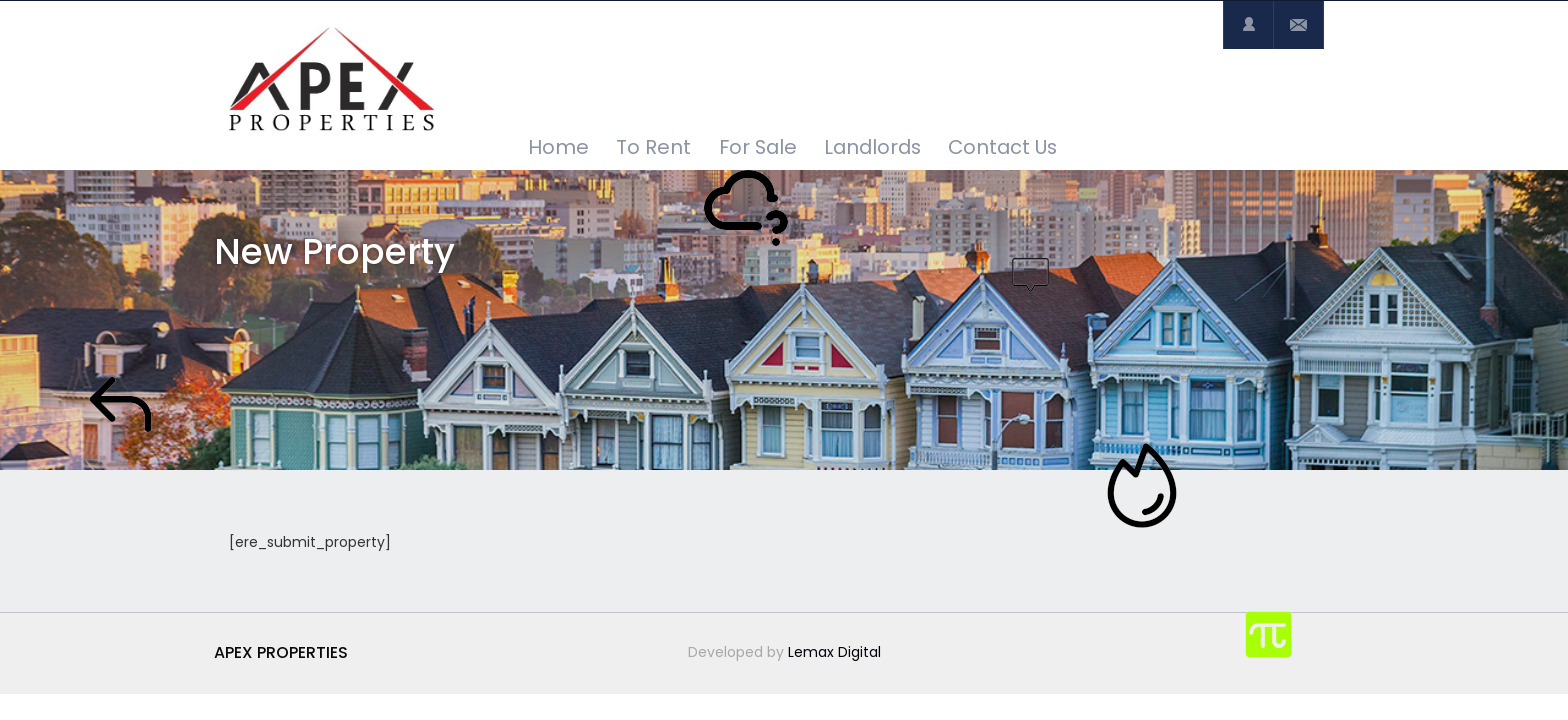 Image resolution: width=1568 pixels, height=720 pixels. I want to click on reply to a message or comment, so click(120, 405).